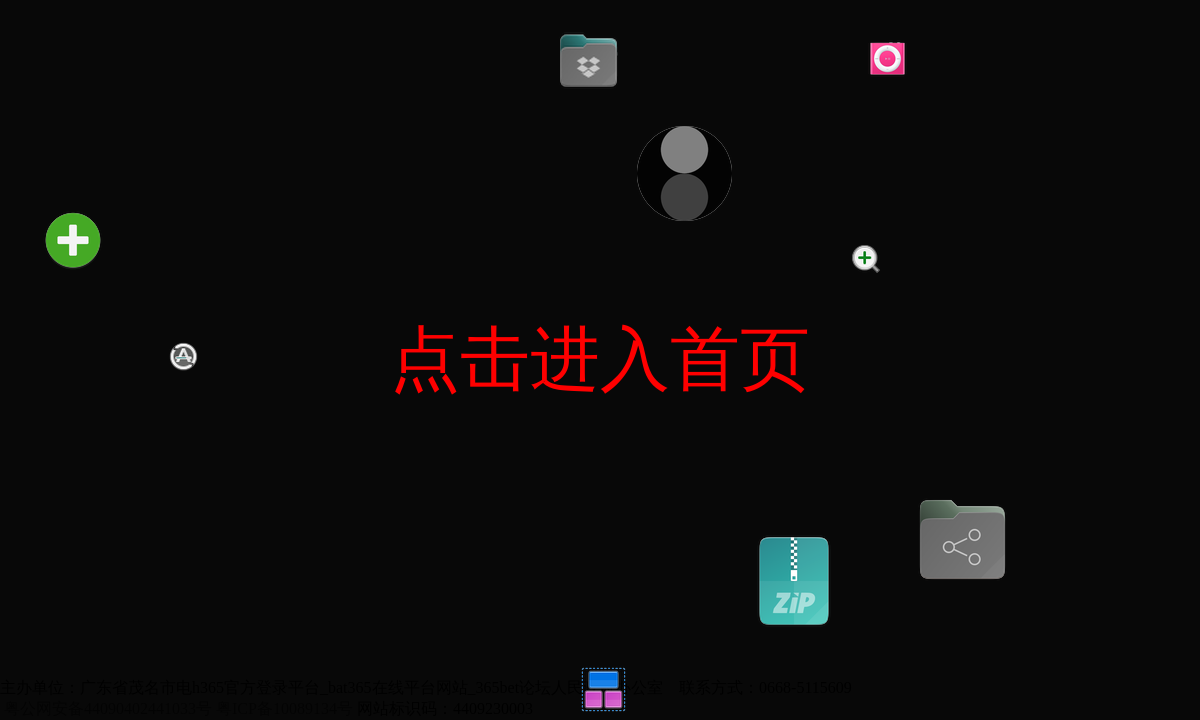 This screenshot has height=720, width=1200. What do you see at coordinates (603, 689) in the screenshot?
I see `select all items in the current view` at bounding box center [603, 689].